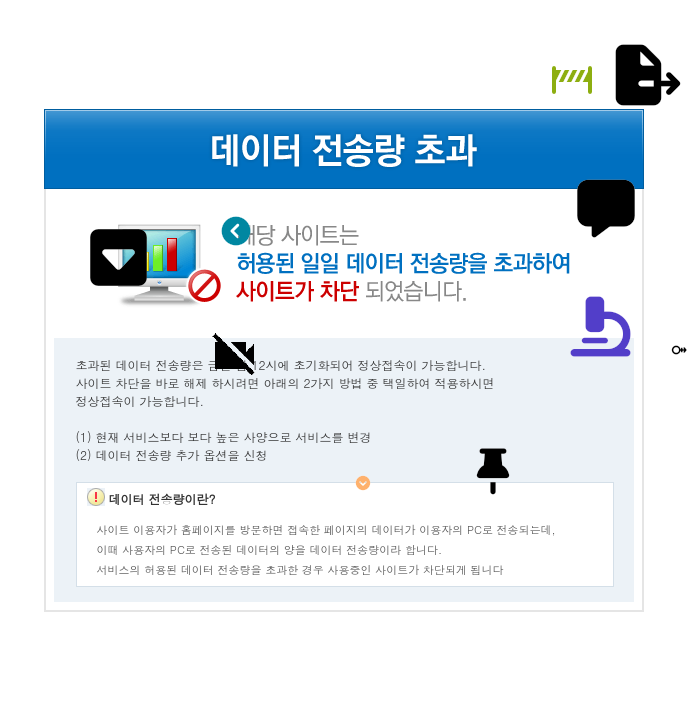 This screenshot has width=687, height=720. What do you see at coordinates (234, 355) in the screenshot?
I see `turn off camera or disable video` at bounding box center [234, 355].